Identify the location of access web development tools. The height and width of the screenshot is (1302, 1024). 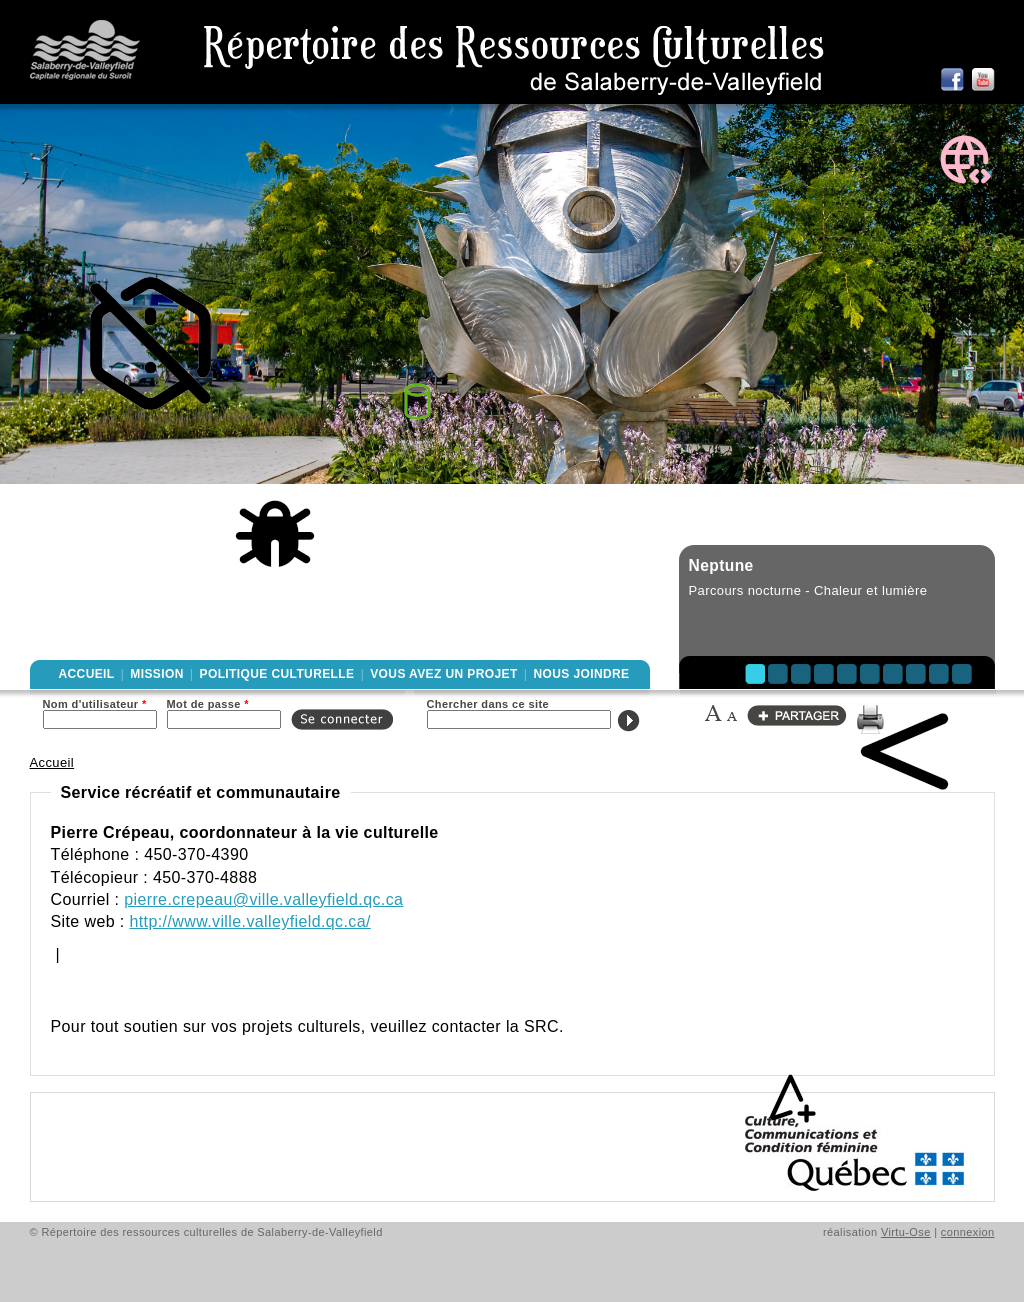
(964, 159).